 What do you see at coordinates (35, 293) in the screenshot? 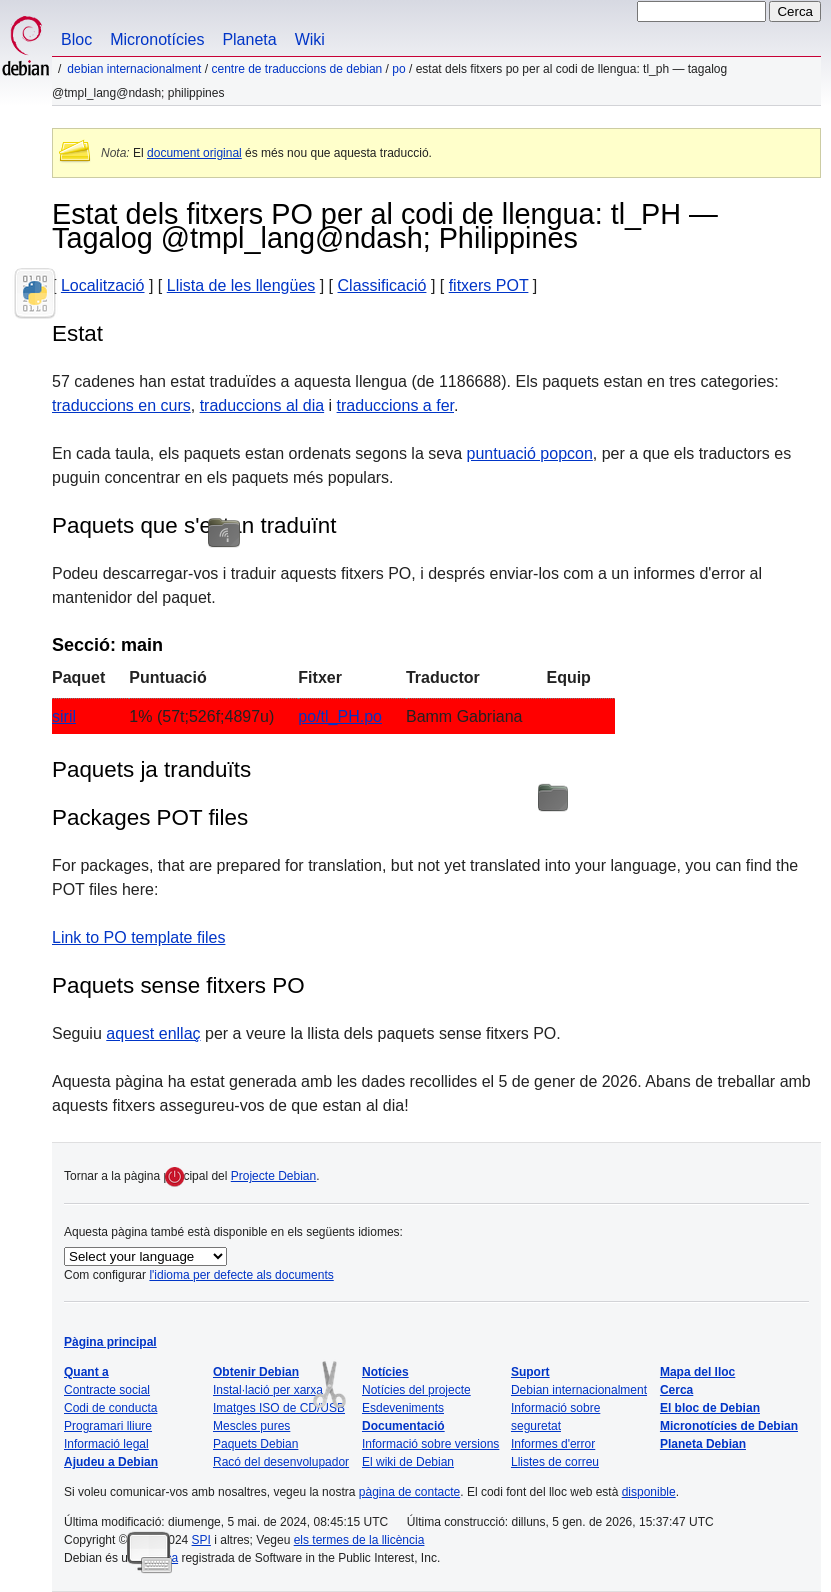
I see `python bytecode file (.pyc)` at bounding box center [35, 293].